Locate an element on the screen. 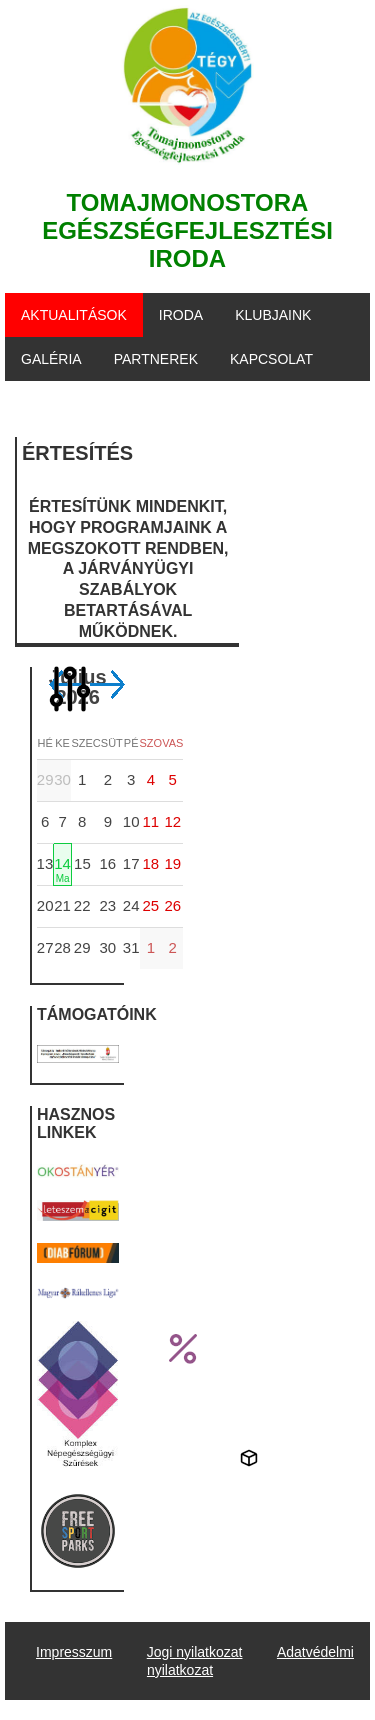 This screenshot has width=375, height=1720. view discount or sale information is located at coordinates (183, 1348).